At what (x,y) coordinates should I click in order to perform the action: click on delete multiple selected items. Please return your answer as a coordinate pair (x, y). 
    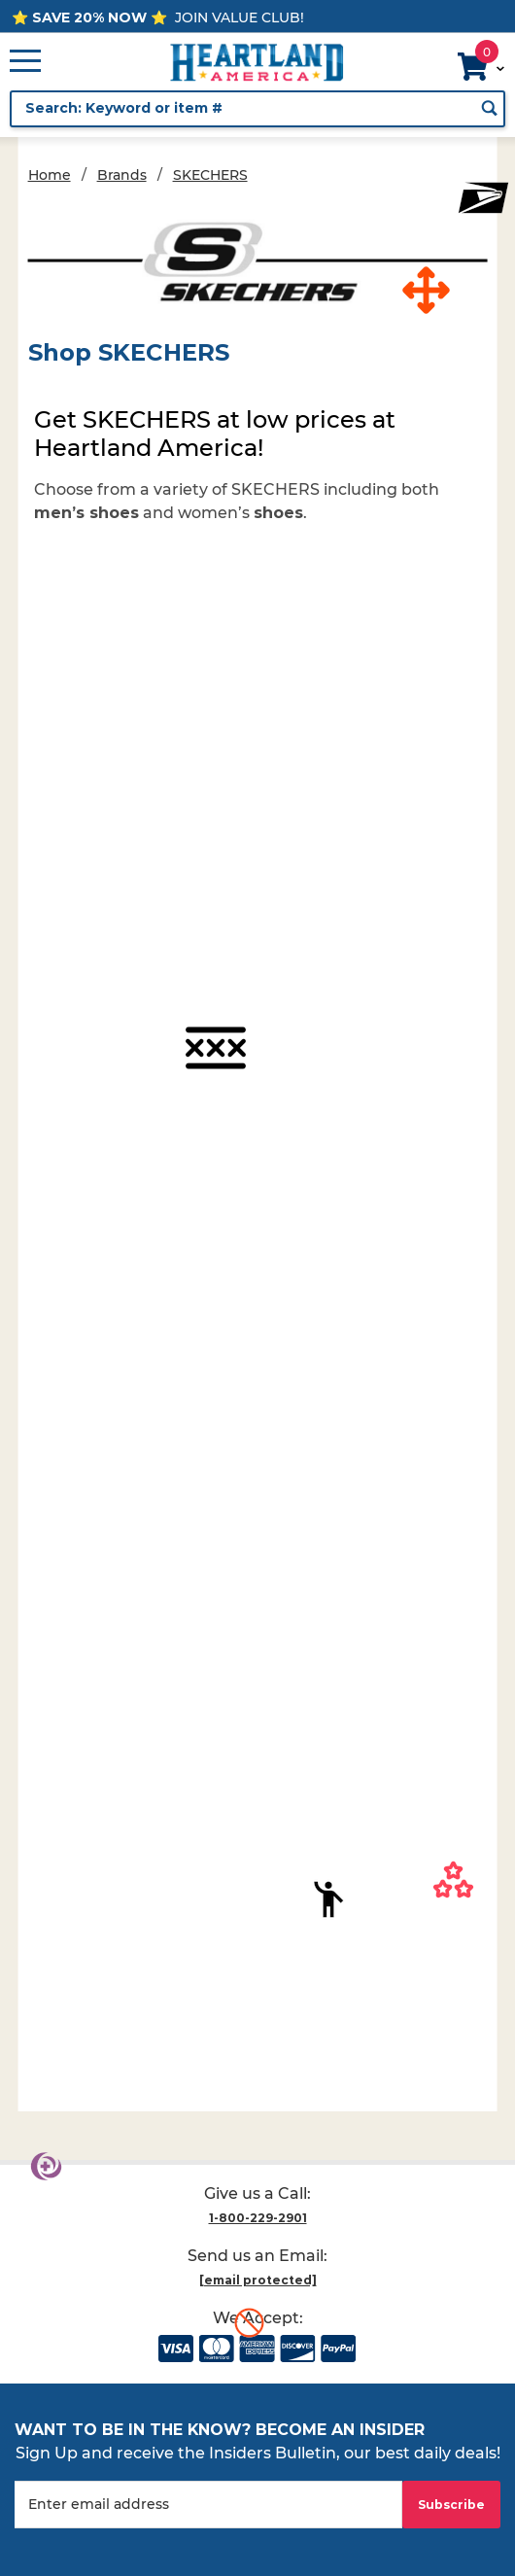
    Looking at the image, I should click on (216, 1048).